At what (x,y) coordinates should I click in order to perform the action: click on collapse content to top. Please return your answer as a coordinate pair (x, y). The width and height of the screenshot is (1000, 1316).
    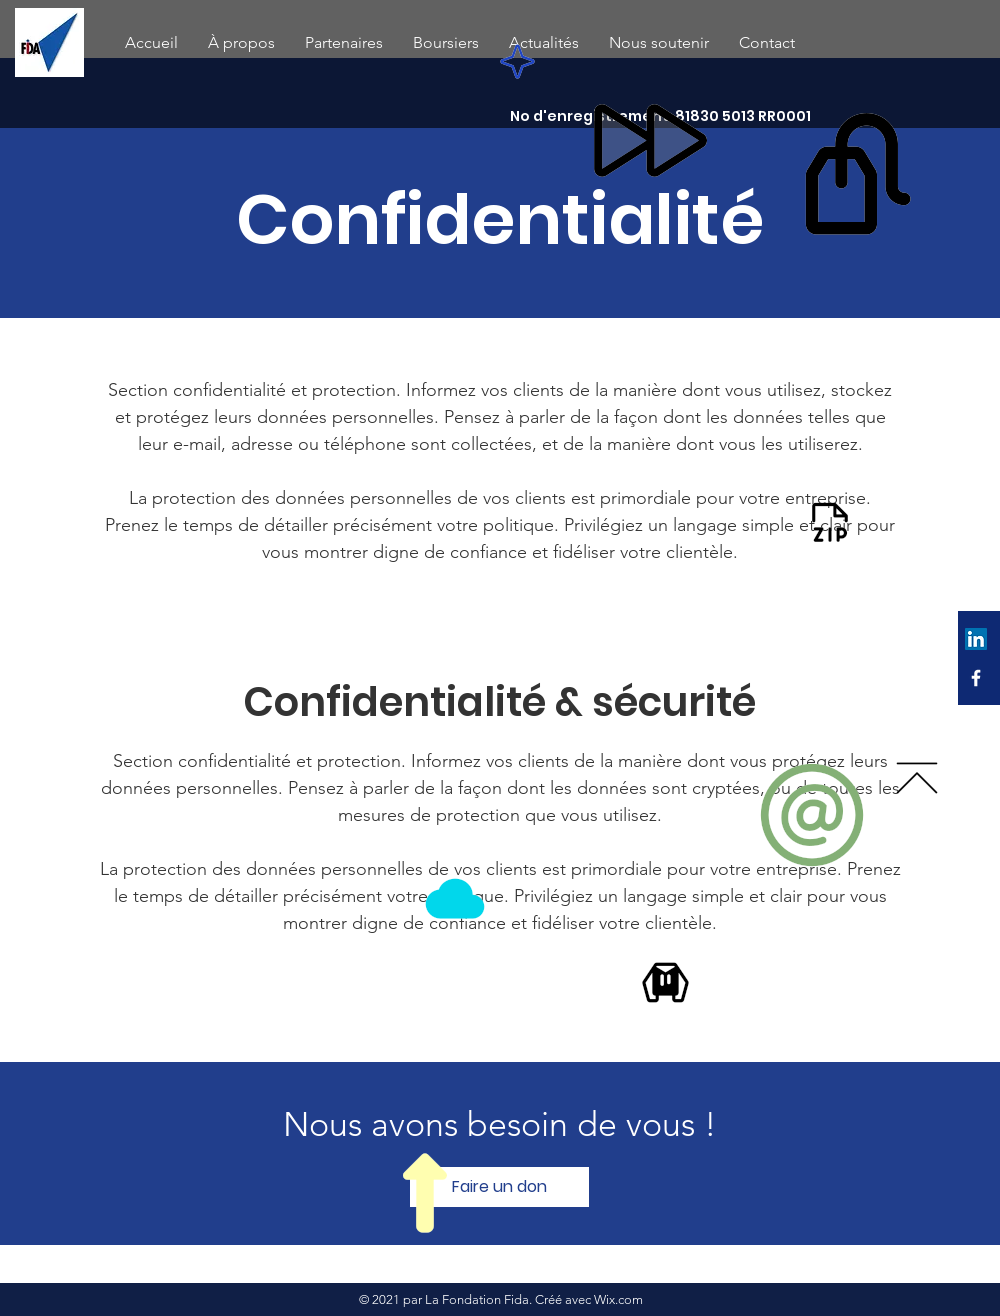
    Looking at the image, I should click on (917, 777).